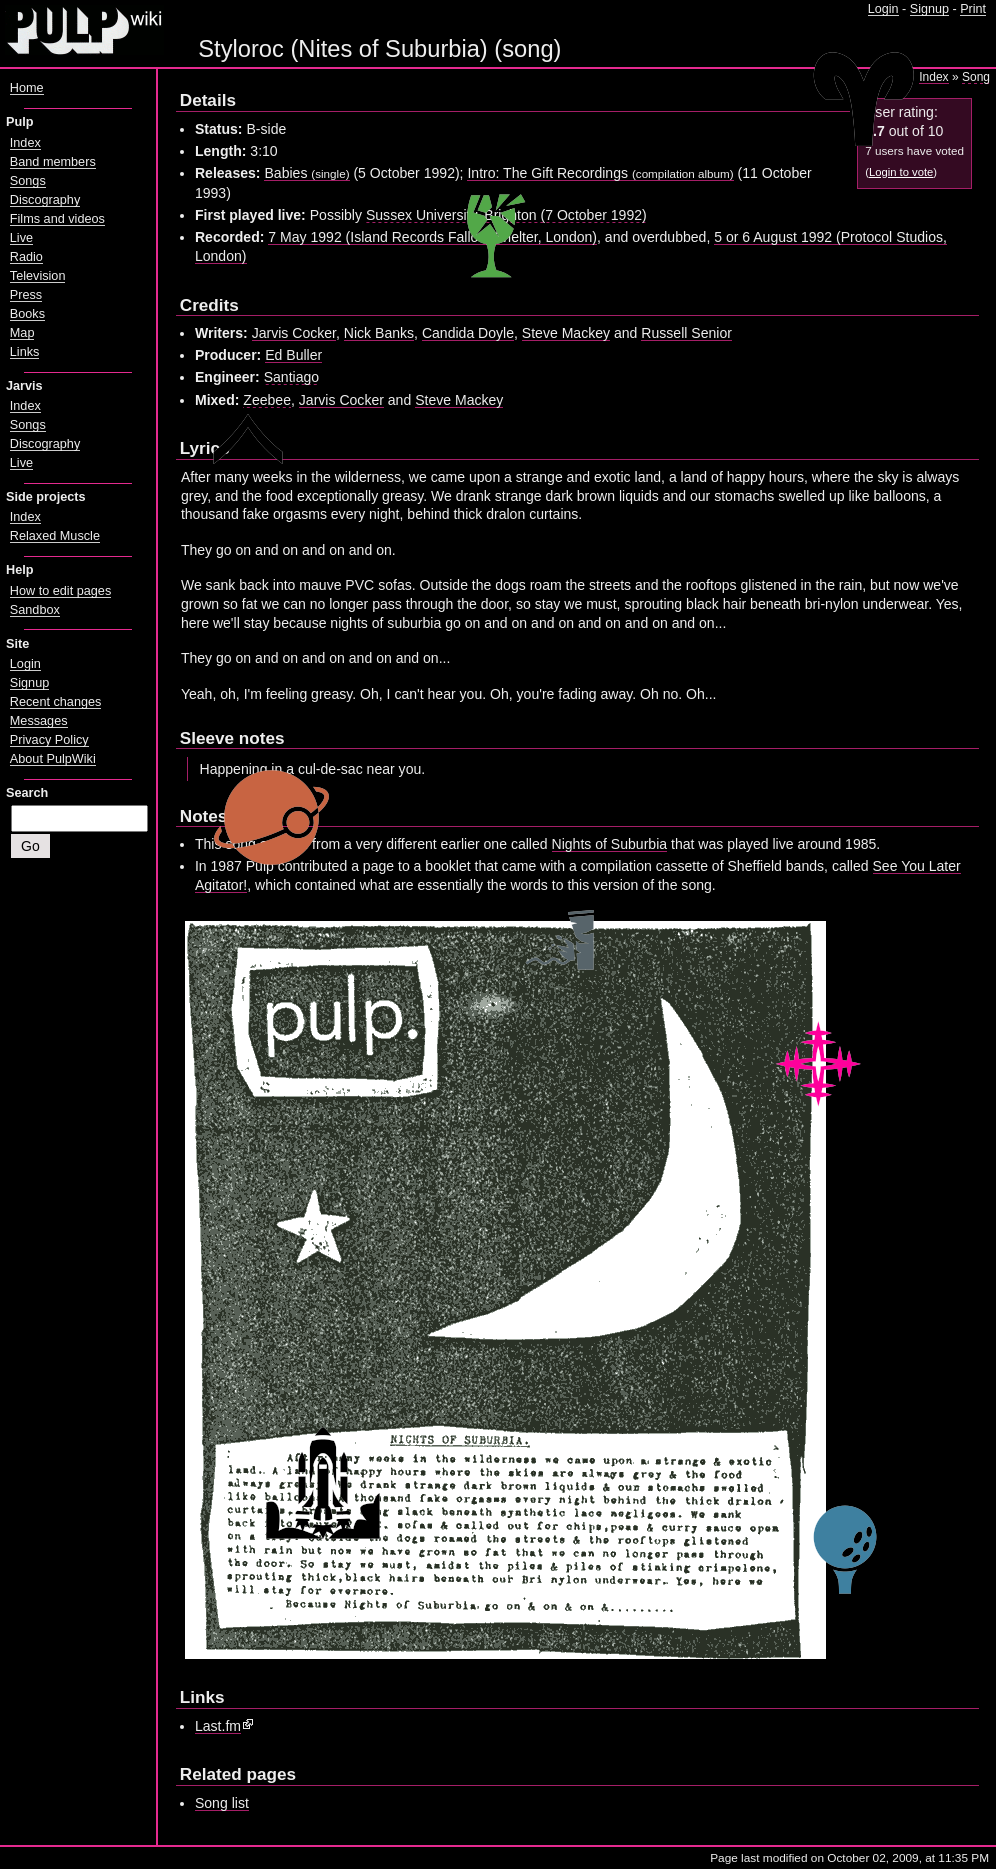 The image size is (996, 1869). Describe the element at coordinates (559, 935) in the screenshot. I see `indicates coastal or cliff terrain in a game map` at that location.